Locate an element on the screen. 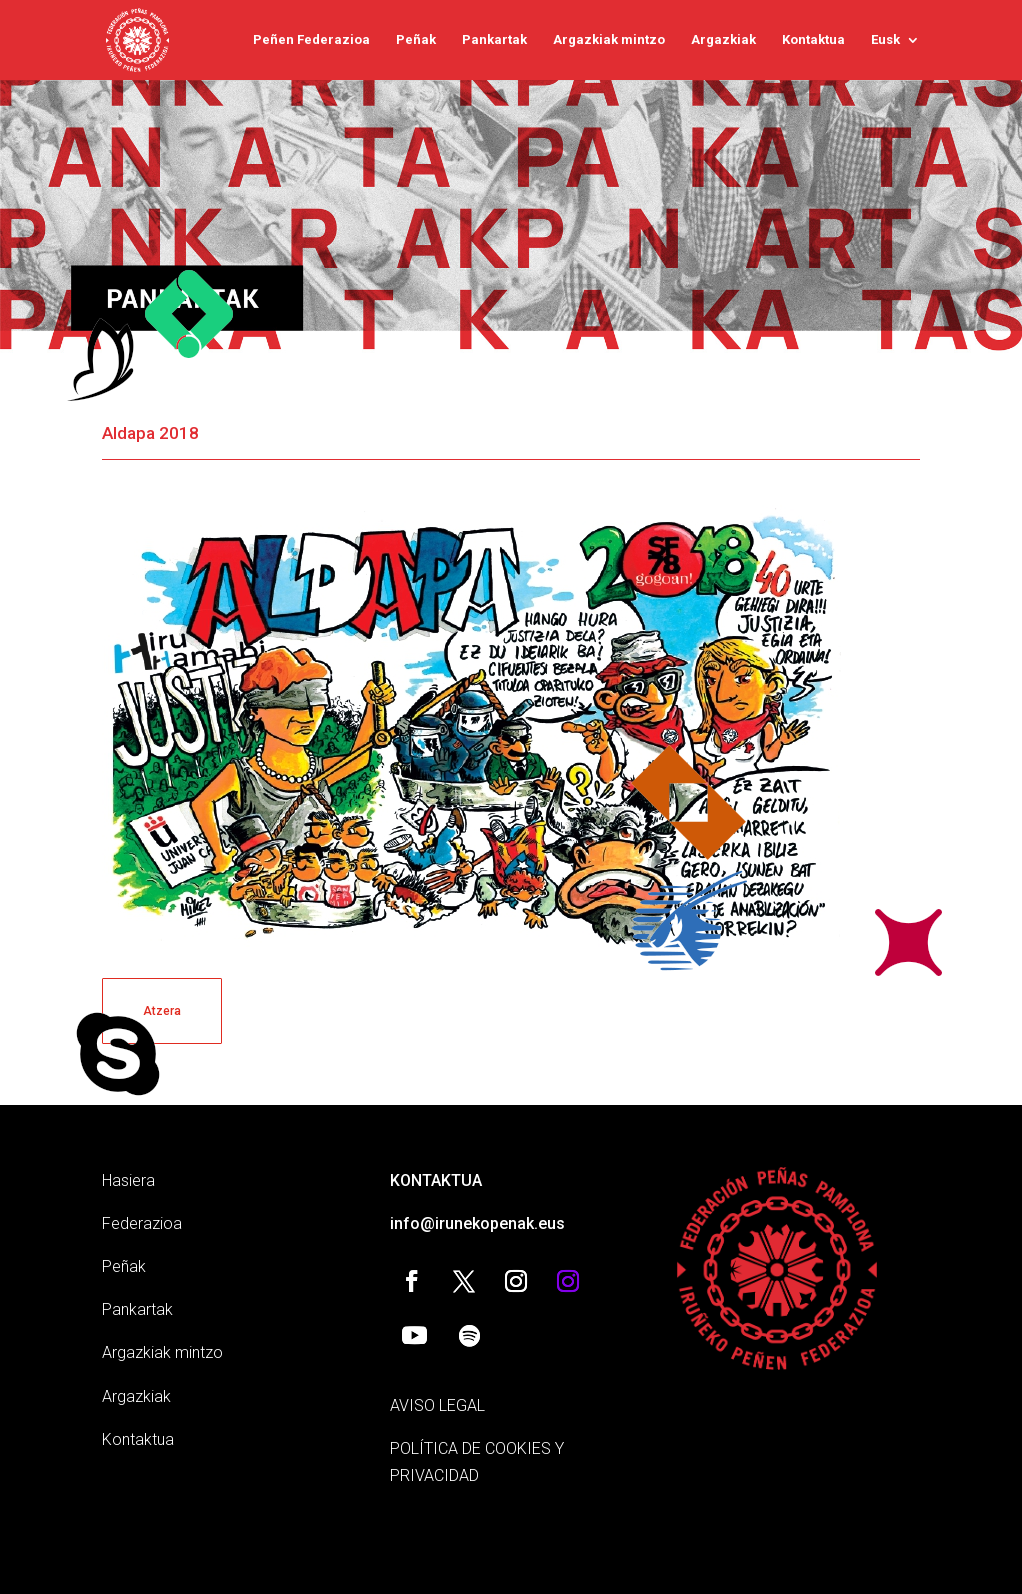  nextra documentation framework logo is located at coordinates (908, 942).